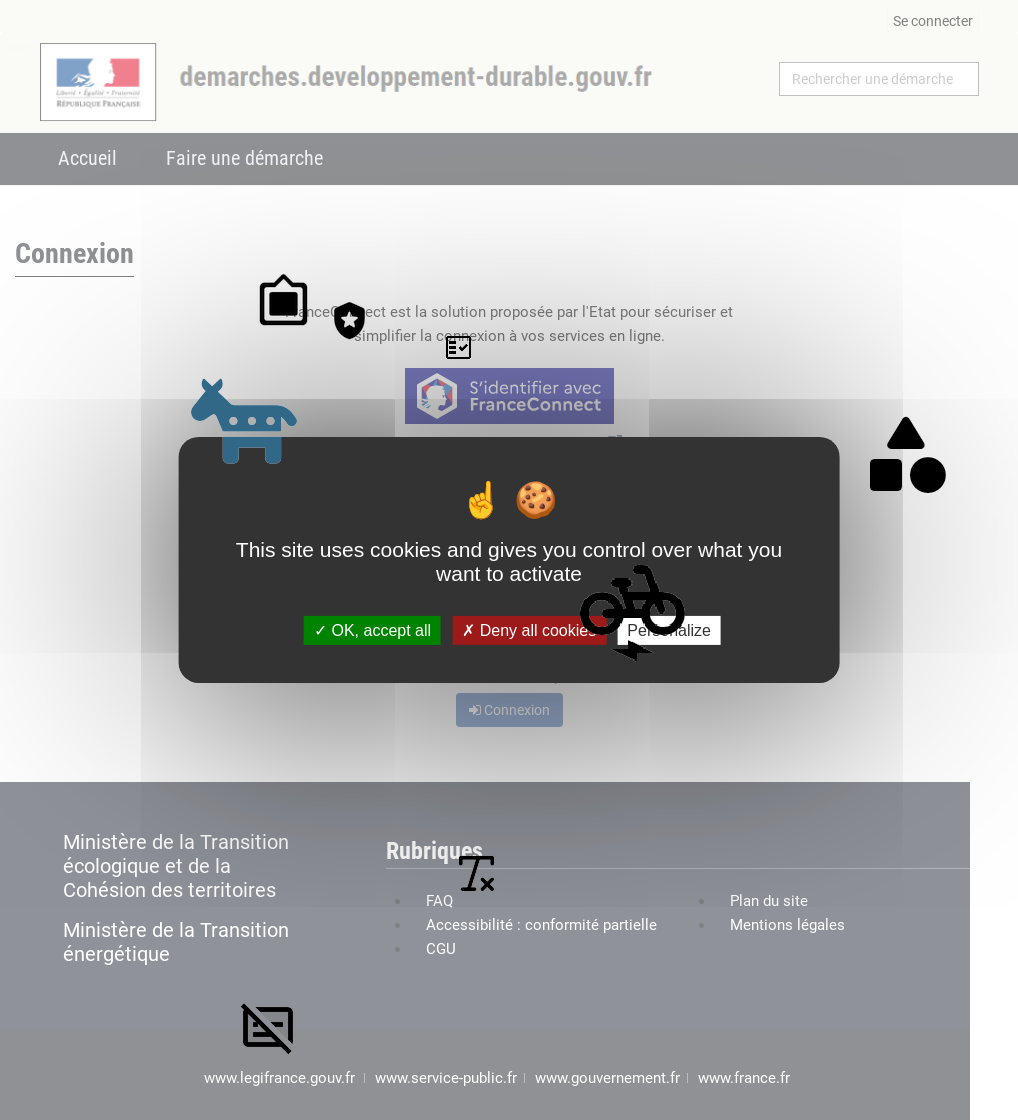 Image resolution: width=1018 pixels, height=1120 pixels. What do you see at coordinates (476, 873) in the screenshot?
I see `clear text formatting` at bounding box center [476, 873].